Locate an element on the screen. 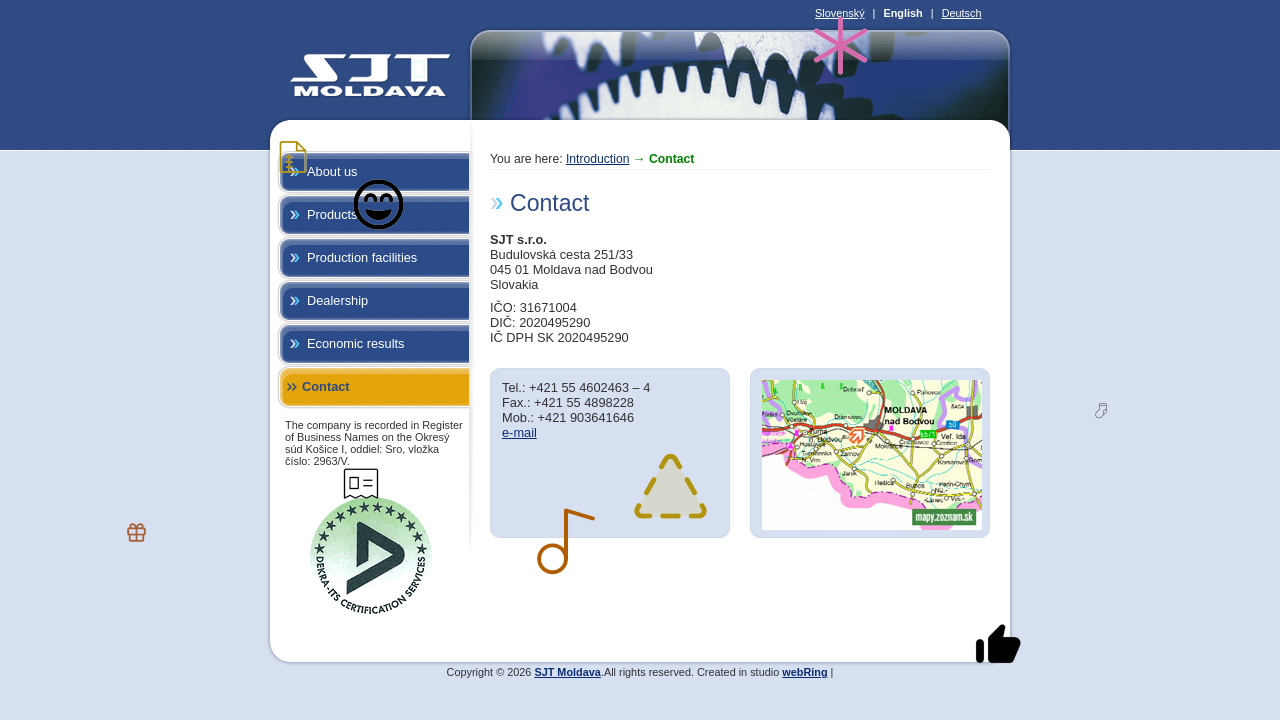  view news articles or press clippings is located at coordinates (361, 483).